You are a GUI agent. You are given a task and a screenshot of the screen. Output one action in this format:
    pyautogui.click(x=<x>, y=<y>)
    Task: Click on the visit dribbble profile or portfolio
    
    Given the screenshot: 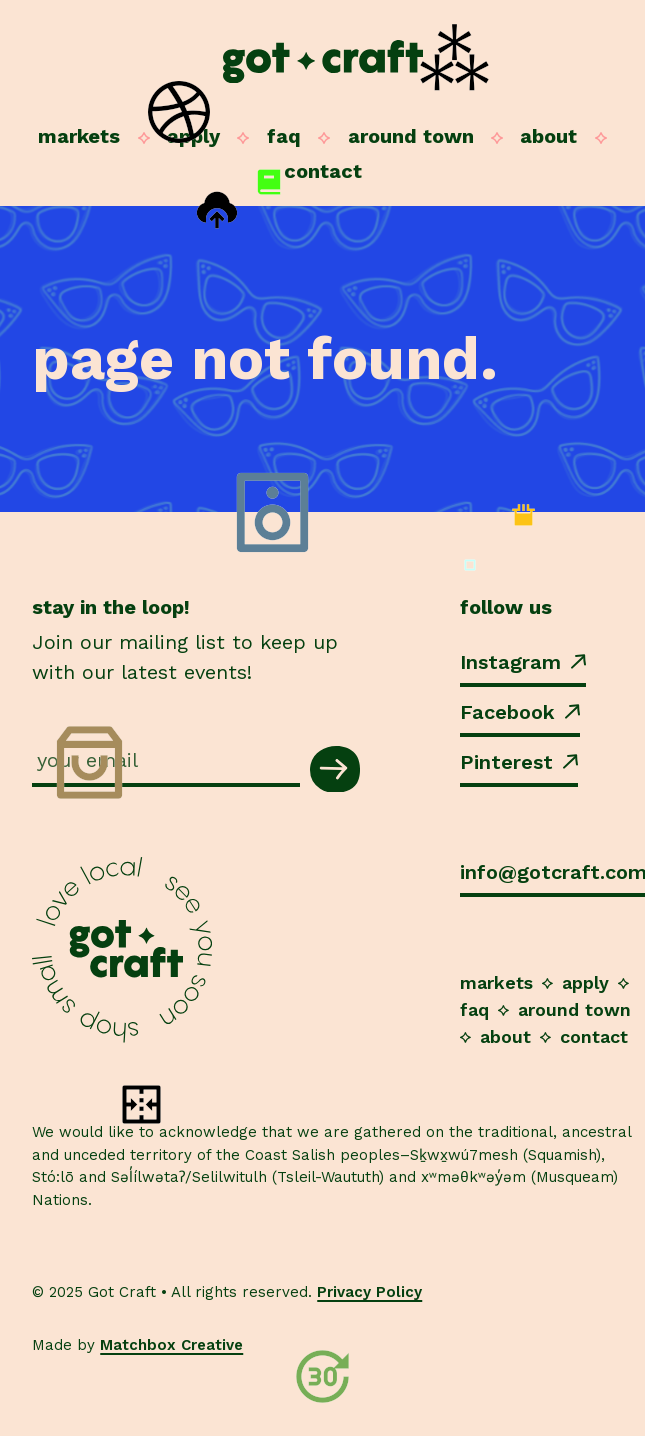 What is the action you would take?
    pyautogui.click(x=179, y=112)
    